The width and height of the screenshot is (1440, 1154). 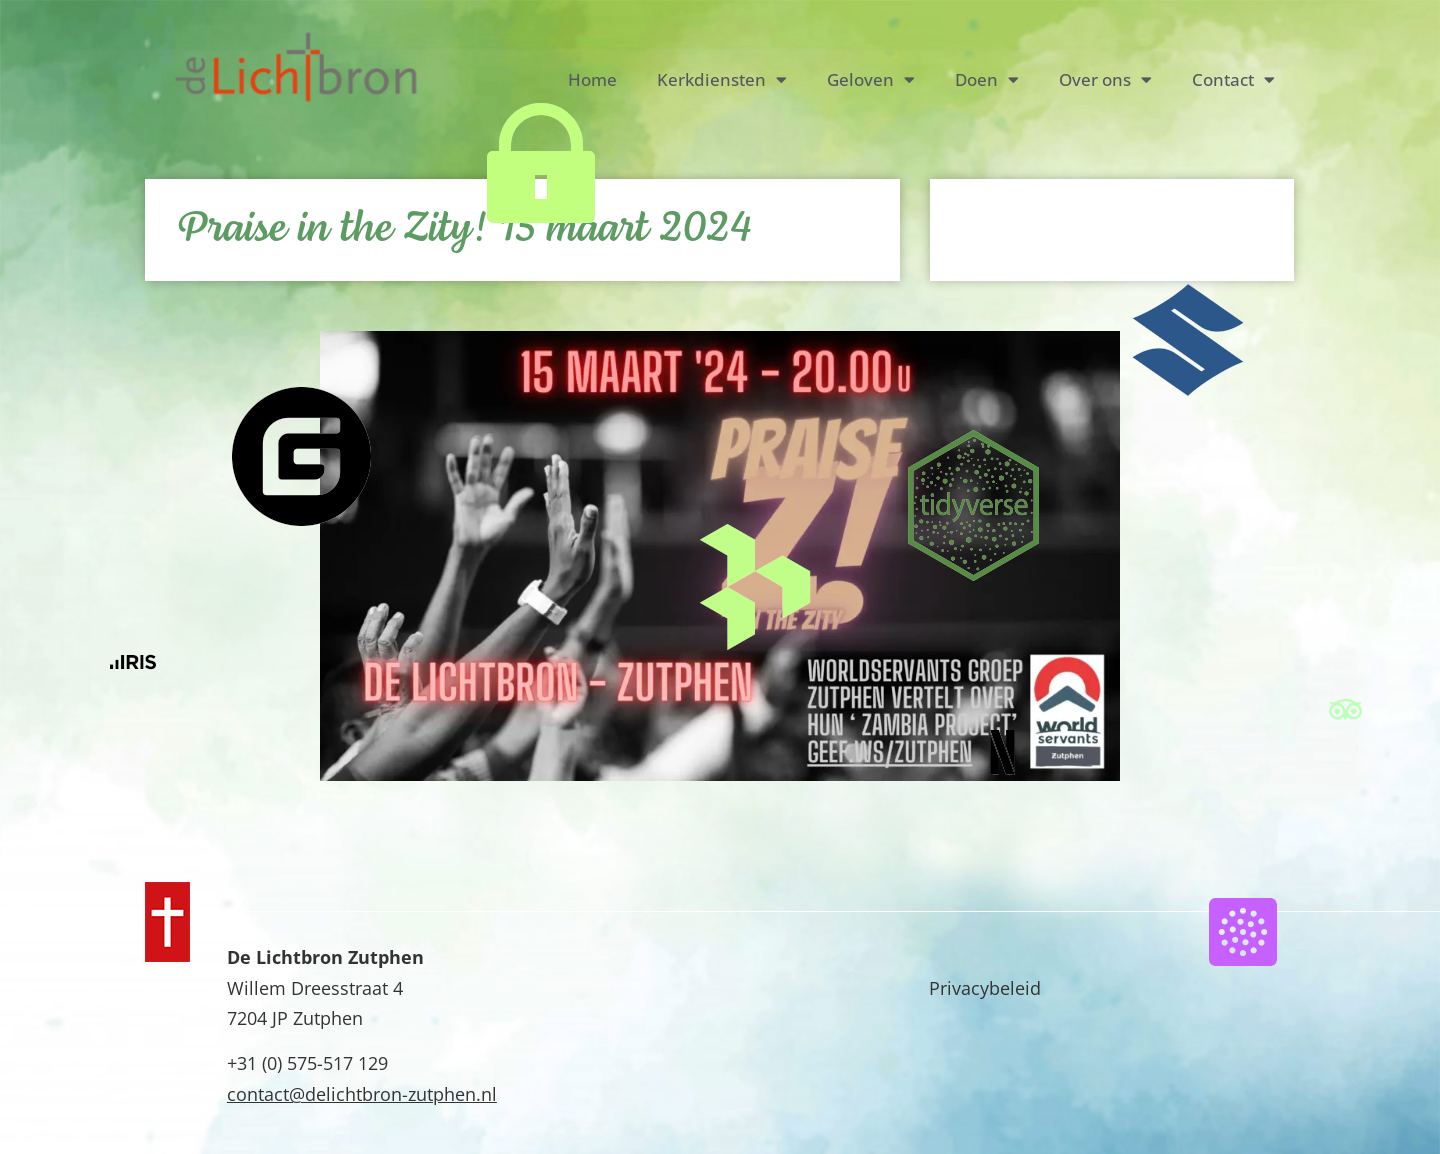 I want to click on open tripadvisor app, so click(x=1345, y=709).